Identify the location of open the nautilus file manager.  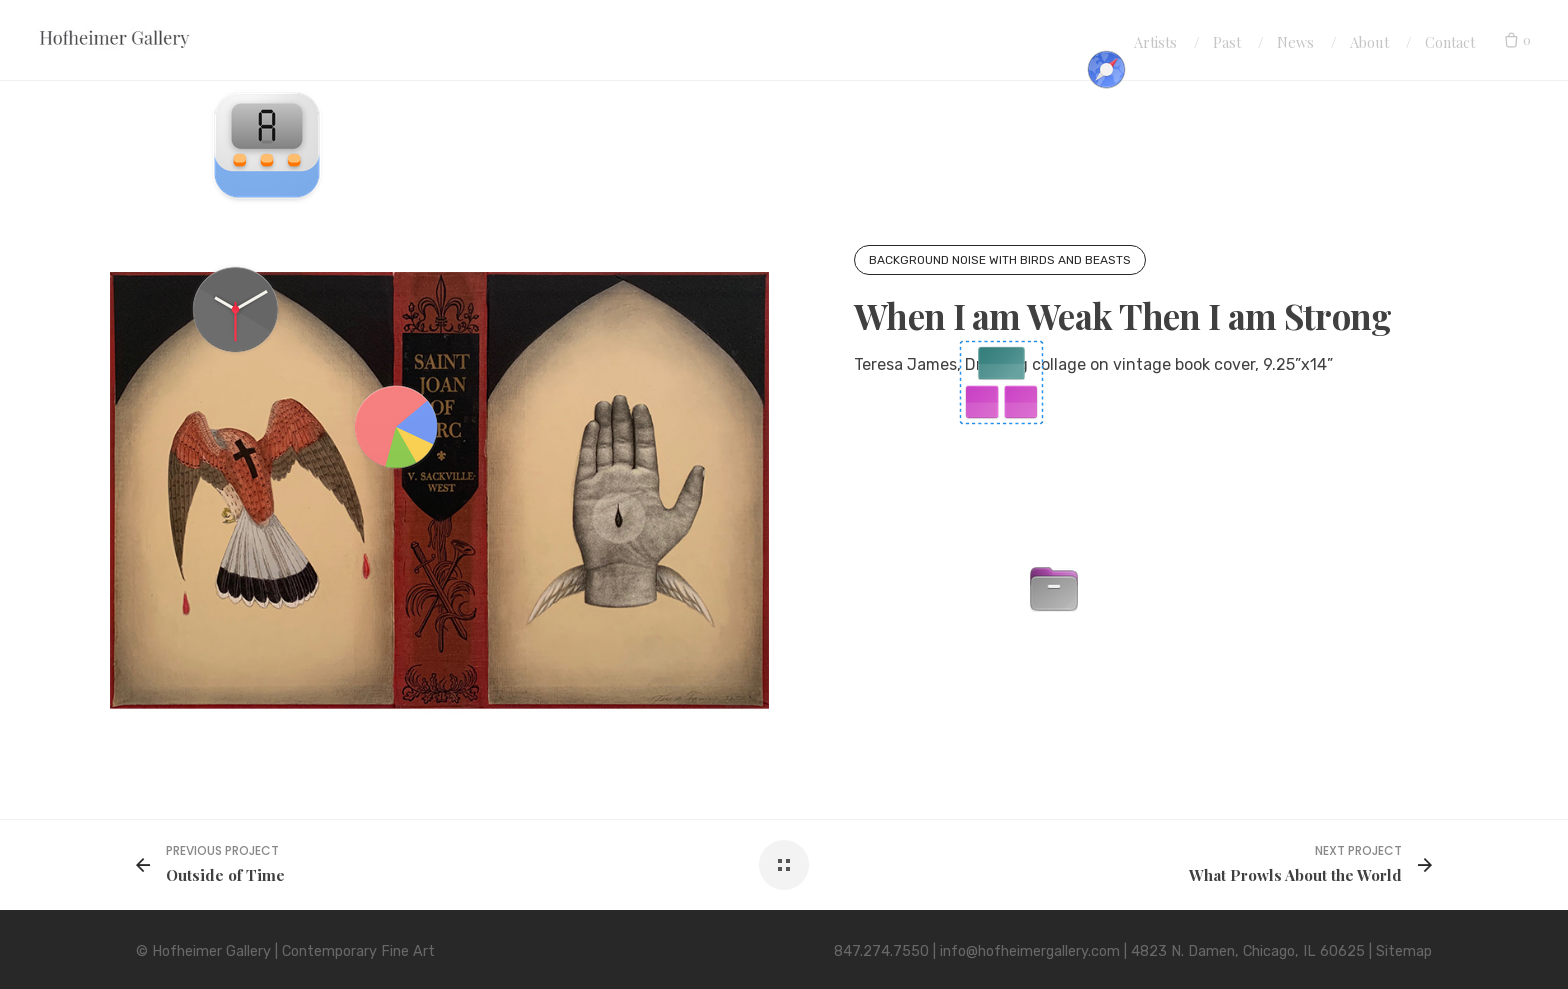
(1054, 589).